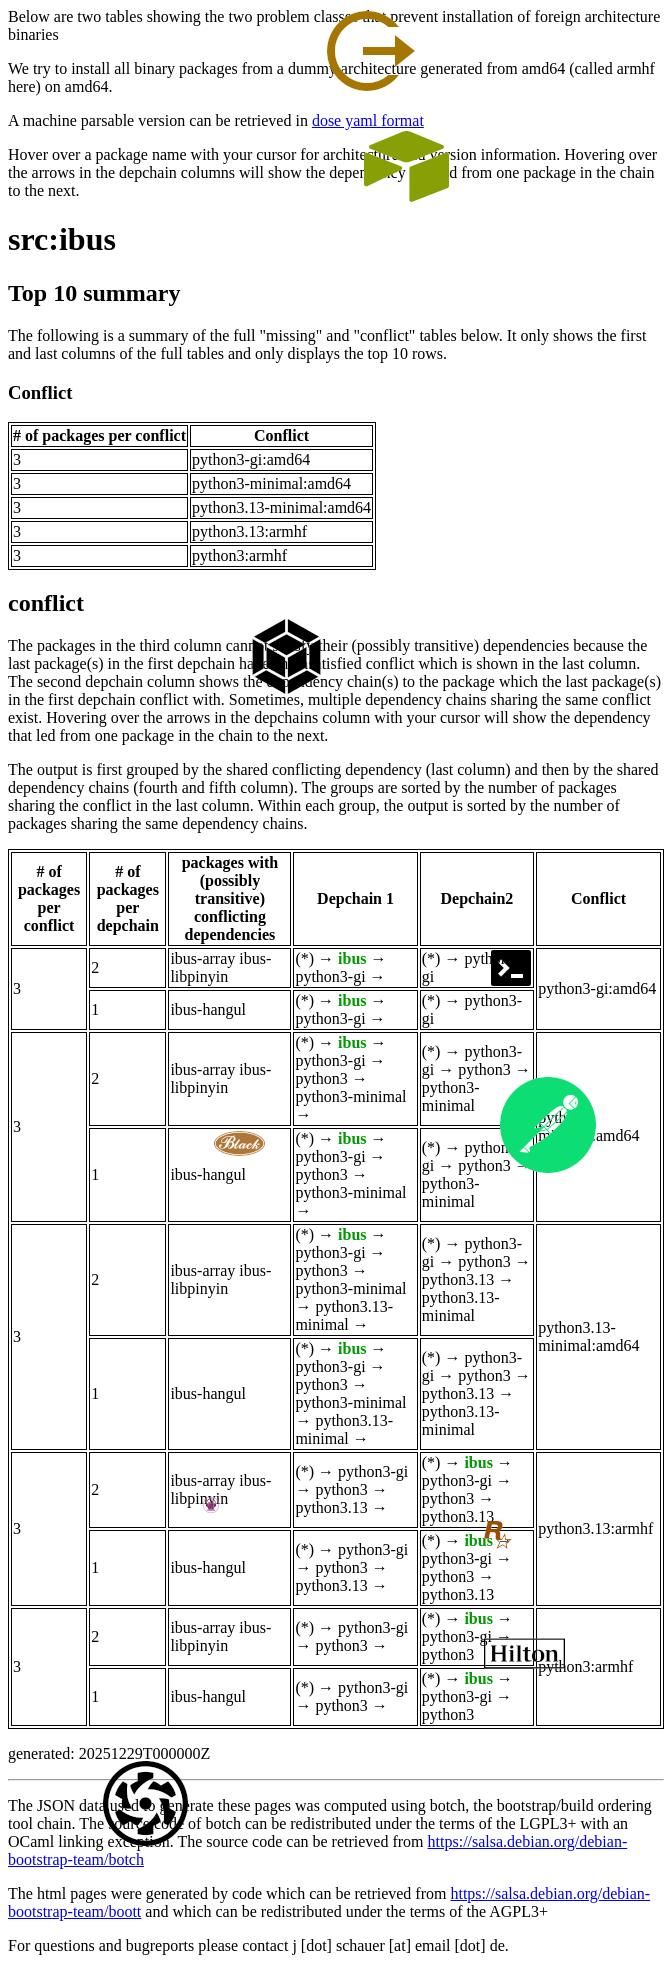 The image size is (672, 1971). What do you see at coordinates (511, 968) in the screenshot?
I see `open terminal or command line interface` at bounding box center [511, 968].